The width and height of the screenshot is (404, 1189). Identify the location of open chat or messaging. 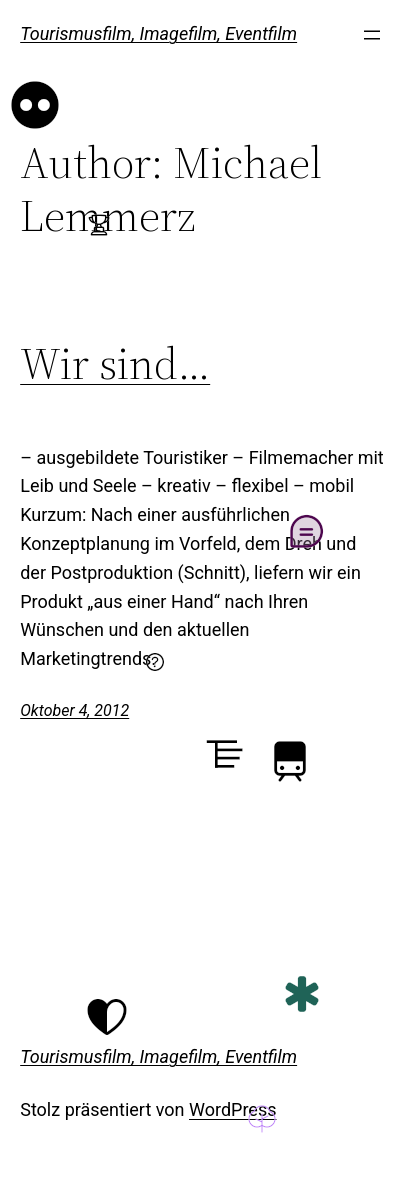
(306, 532).